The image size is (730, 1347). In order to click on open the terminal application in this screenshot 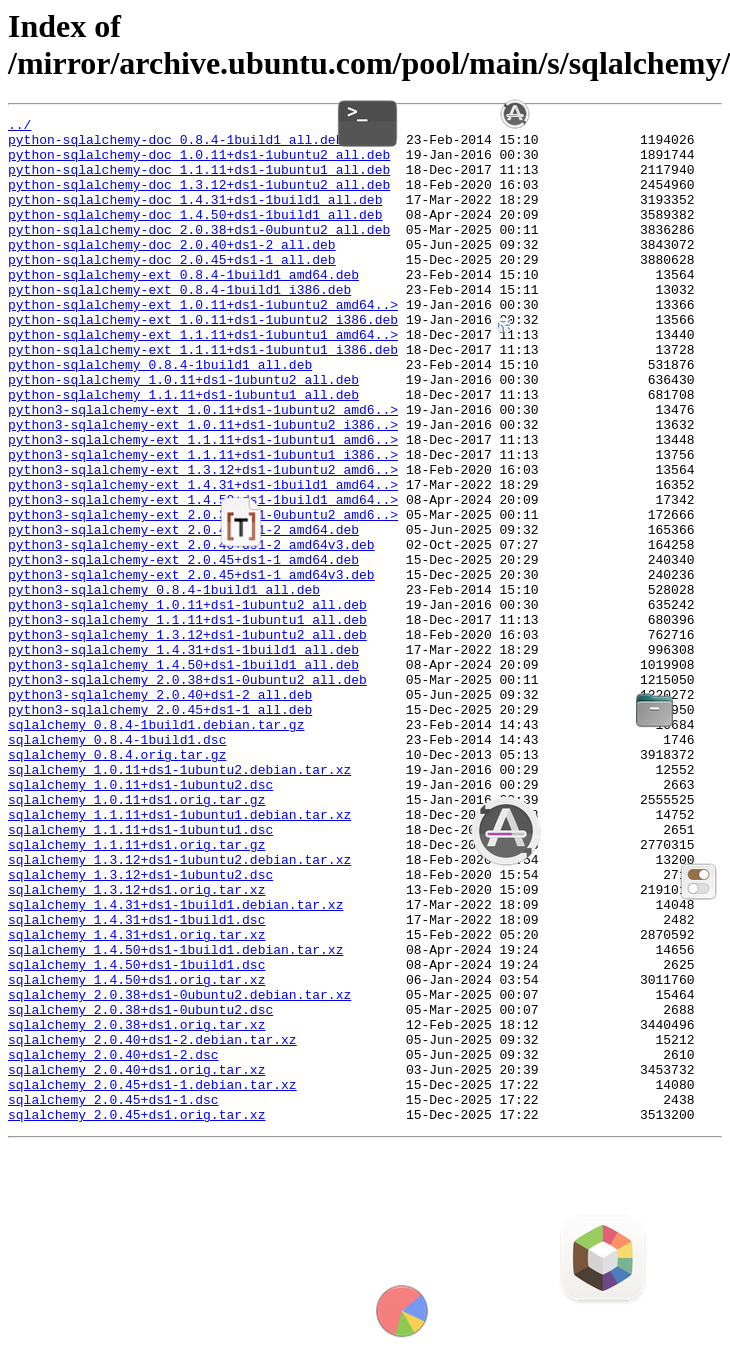, I will do `click(367, 123)`.